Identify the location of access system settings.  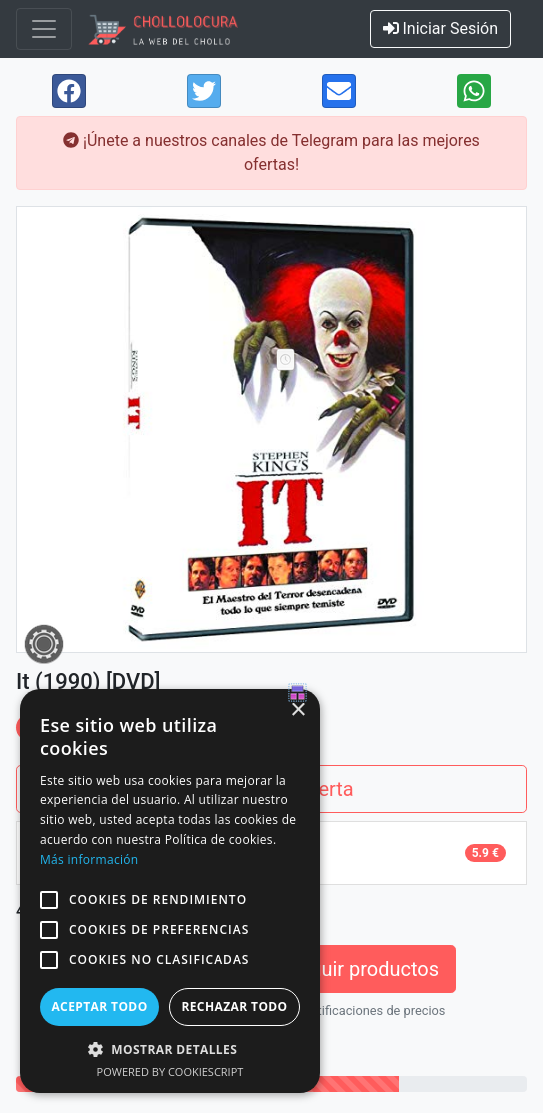
(44, 644).